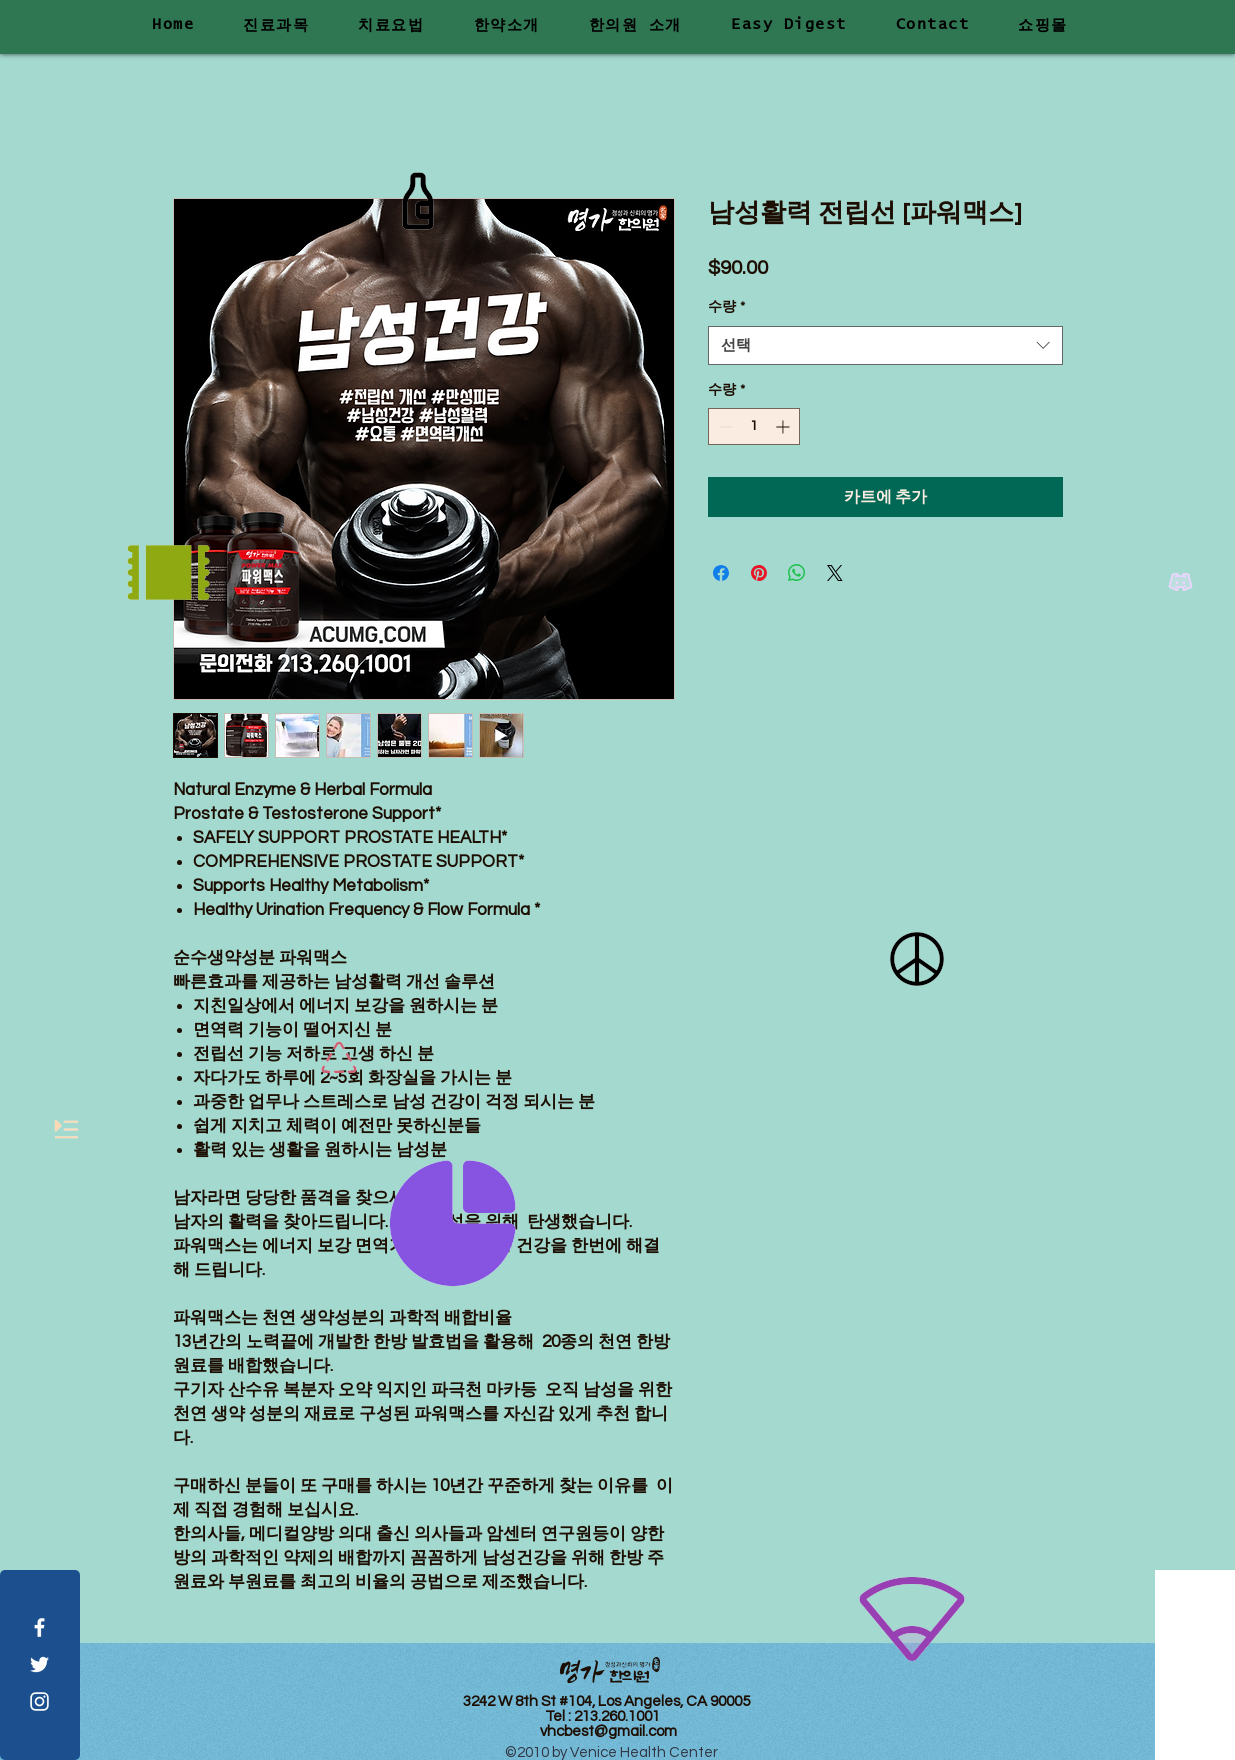  What do you see at coordinates (1180, 581) in the screenshot?
I see `open discord` at bounding box center [1180, 581].